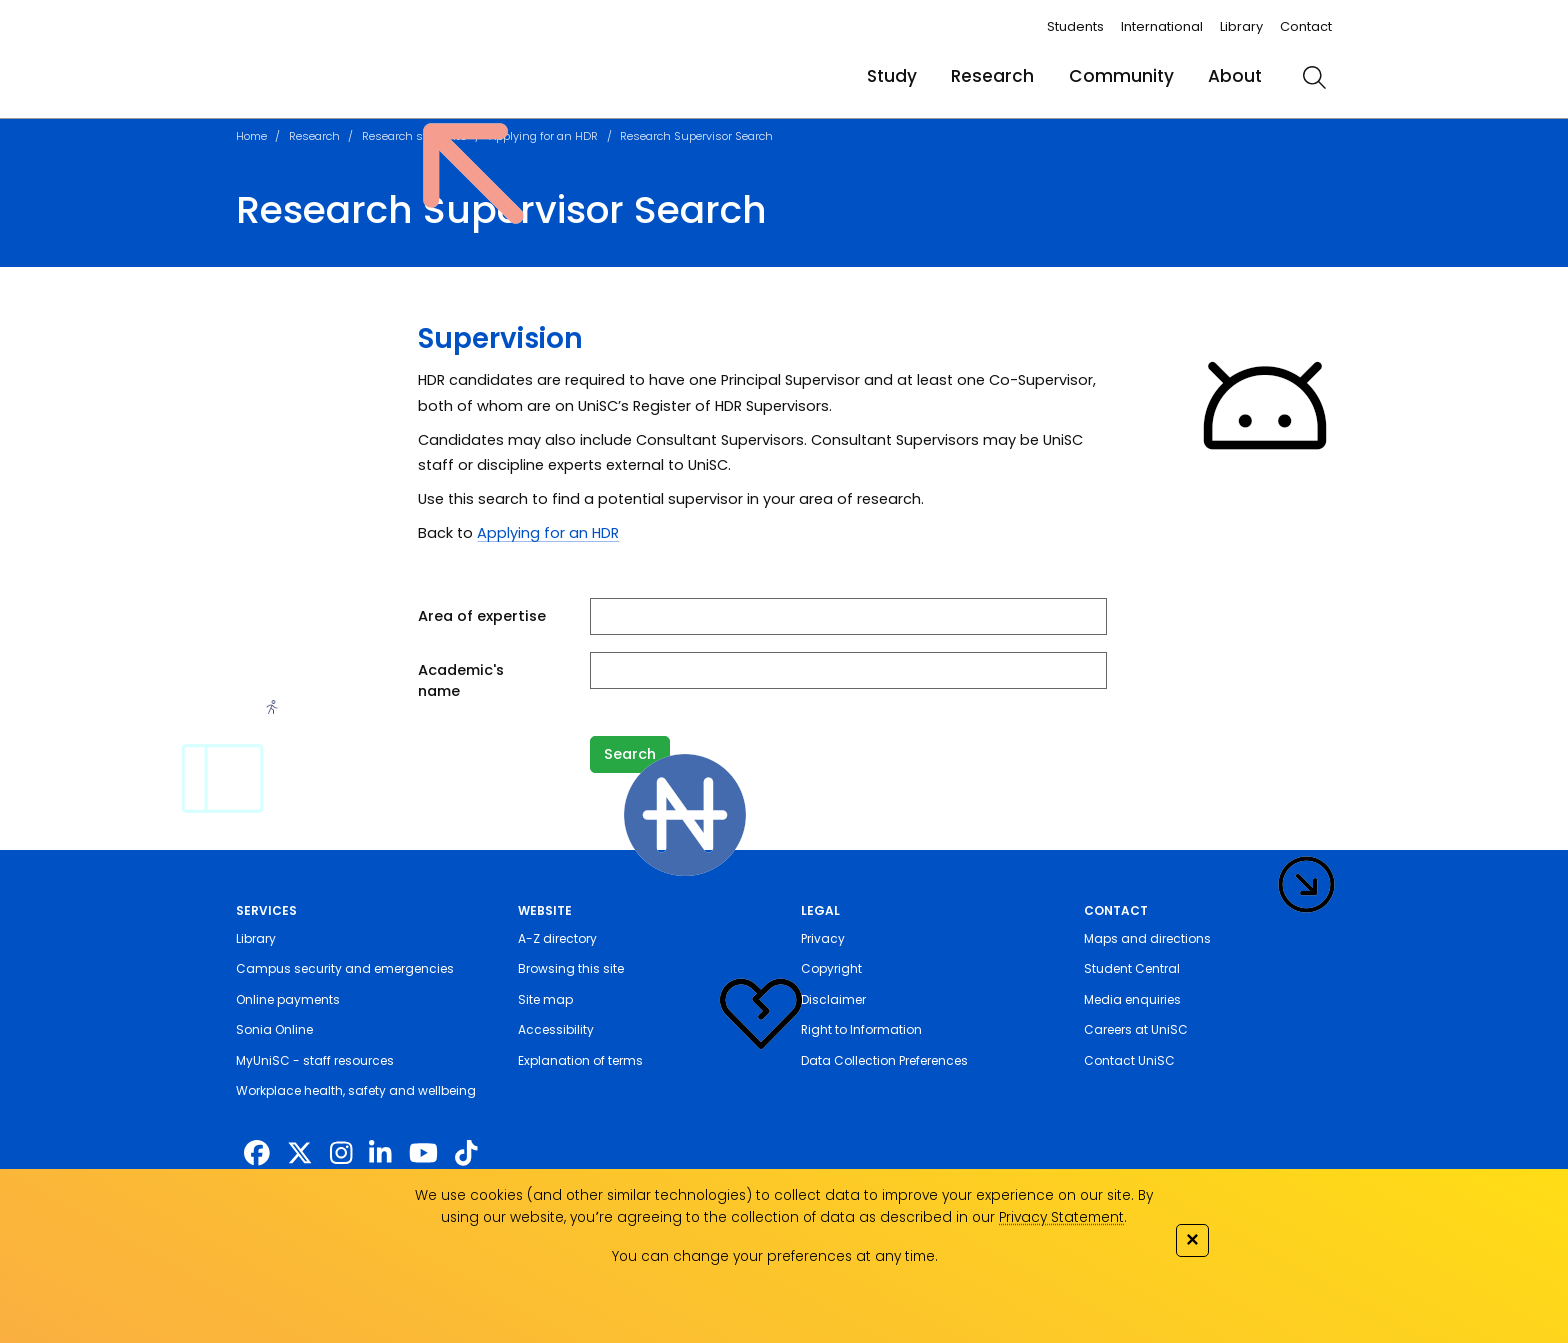 The height and width of the screenshot is (1343, 1568). Describe the element at coordinates (272, 707) in the screenshot. I see `walking directions or pedestrian navigation mode` at that location.